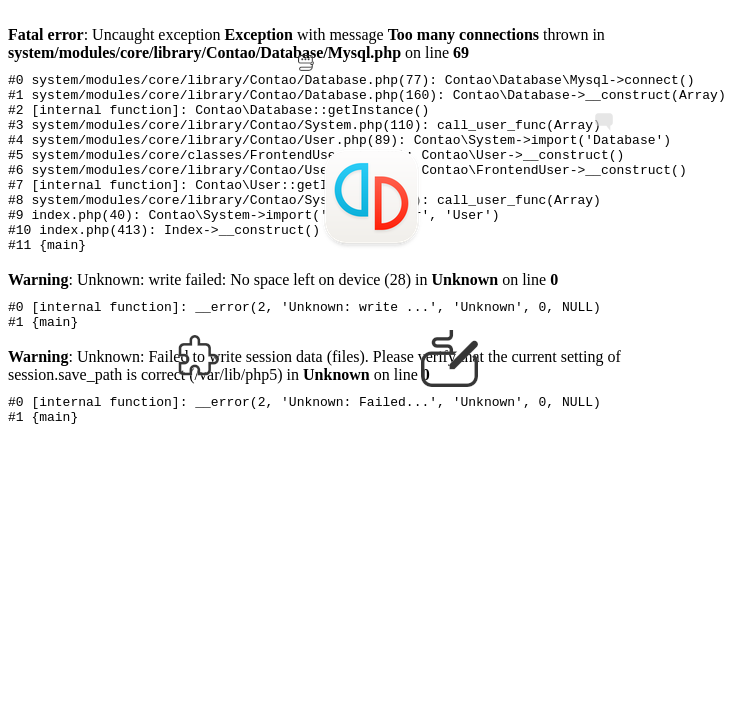 The image size is (737, 720). Describe the element at coordinates (371, 196) in the screenshot. I see `launch yuzu nintendo switch emulator` at that location.